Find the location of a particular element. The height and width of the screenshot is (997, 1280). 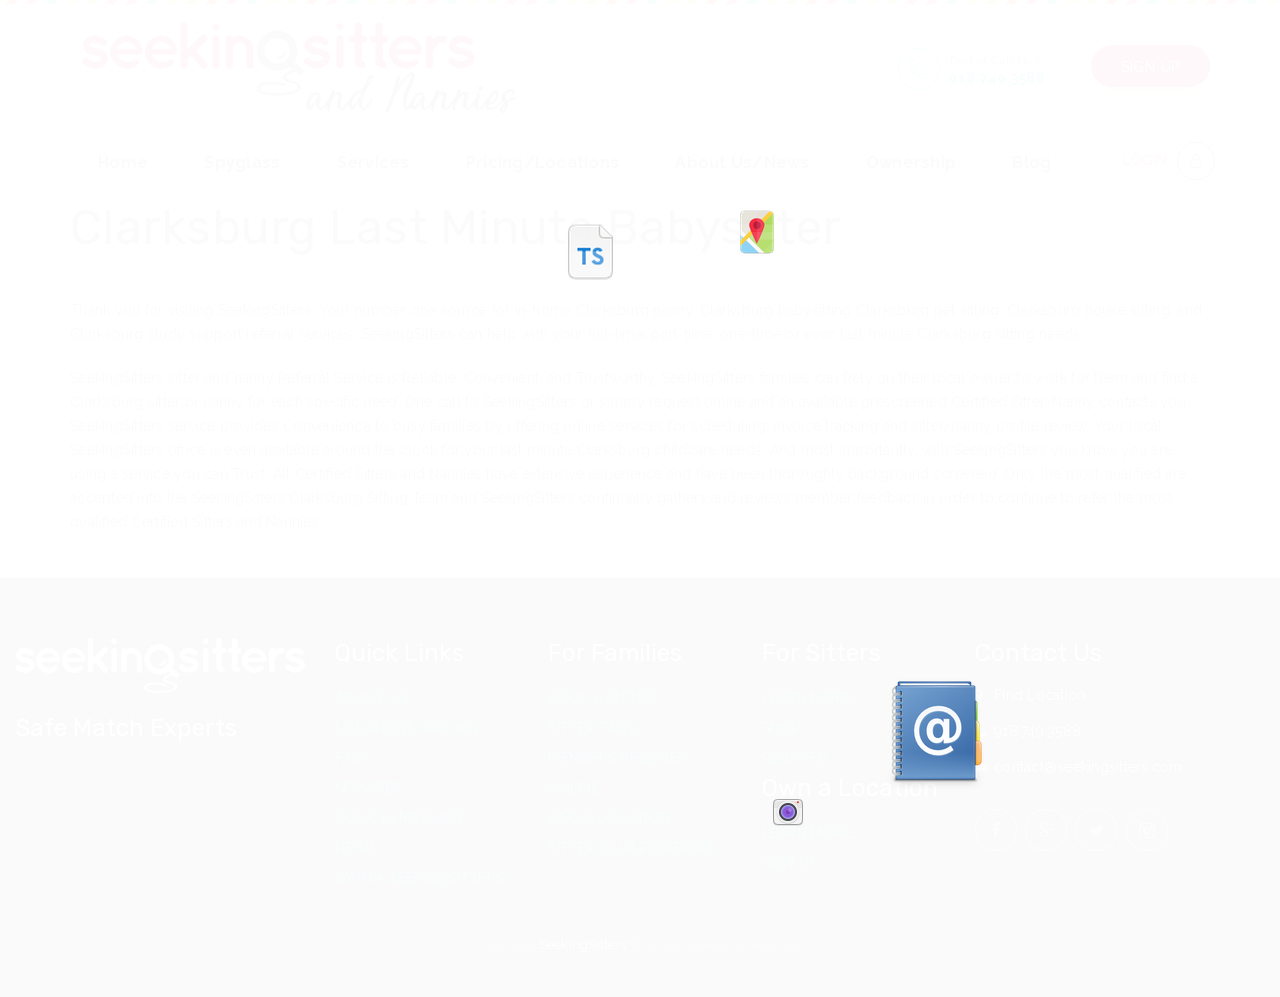

a typescript source code file is located at coordinates (590, 251).